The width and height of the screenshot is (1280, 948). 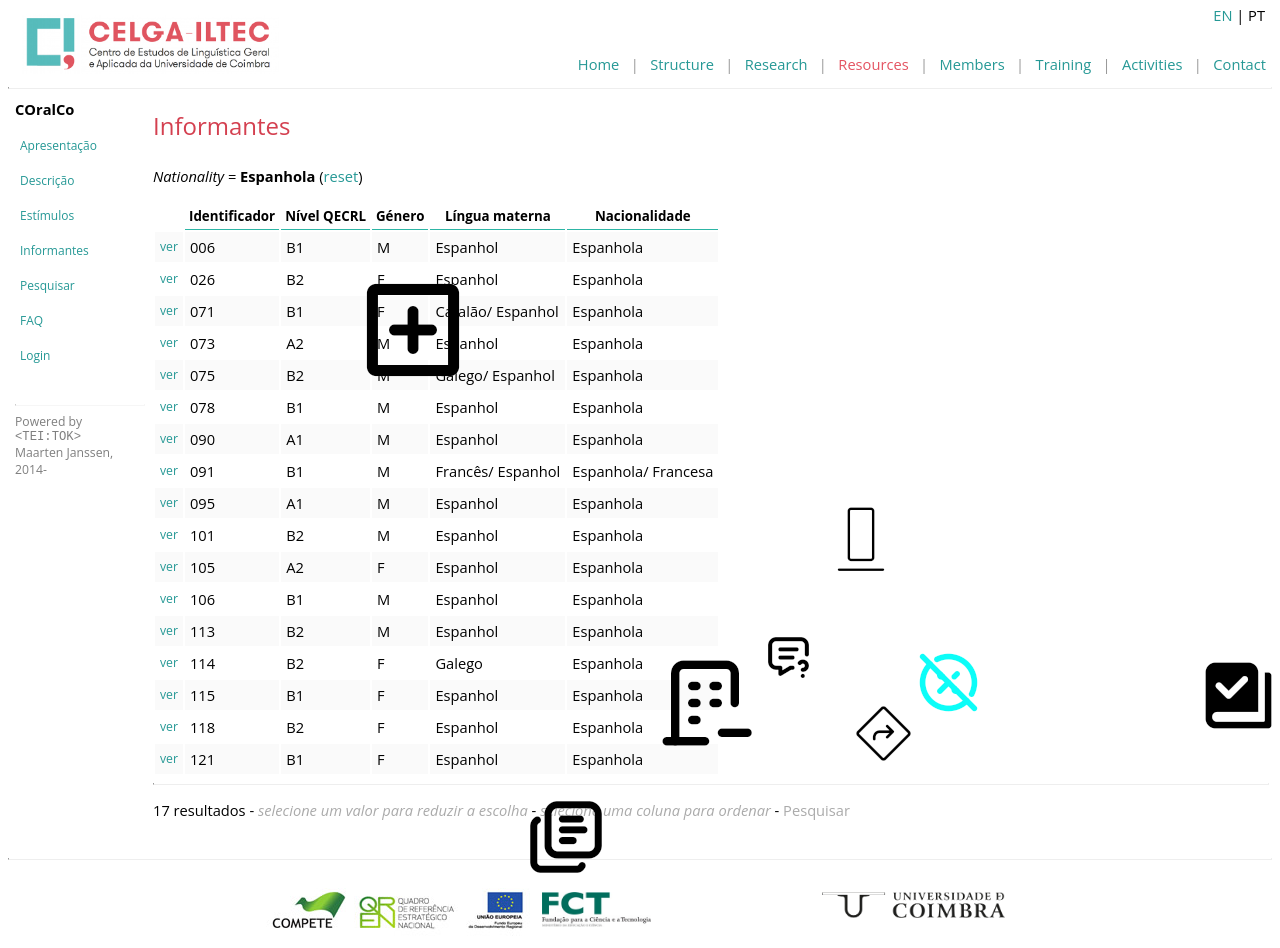 What do you see at coordinates (1238, 695) in the screenshot?
I see `view server rules channel` at bounding box center [1238, 695].